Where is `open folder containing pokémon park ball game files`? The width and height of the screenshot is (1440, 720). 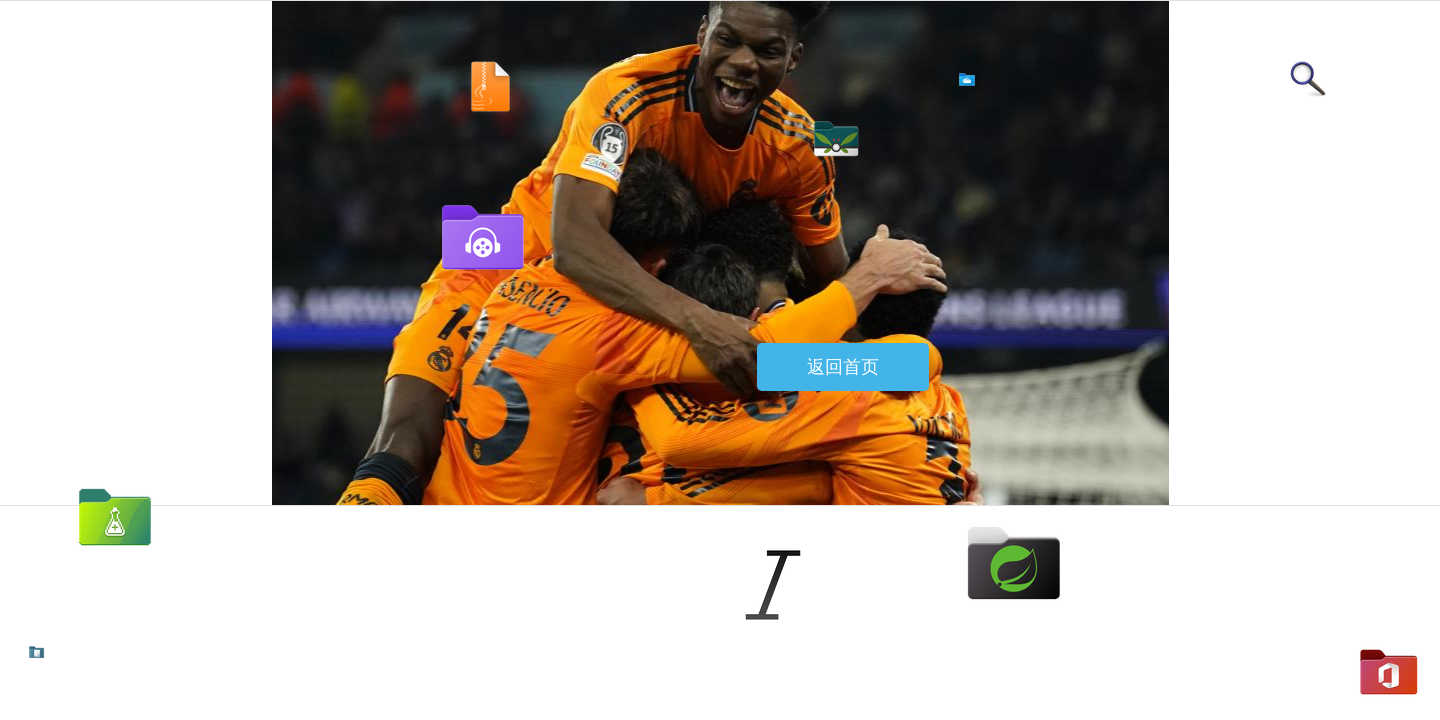 open folder containing pokémon park ball game files is located at coordinates (836, 140).